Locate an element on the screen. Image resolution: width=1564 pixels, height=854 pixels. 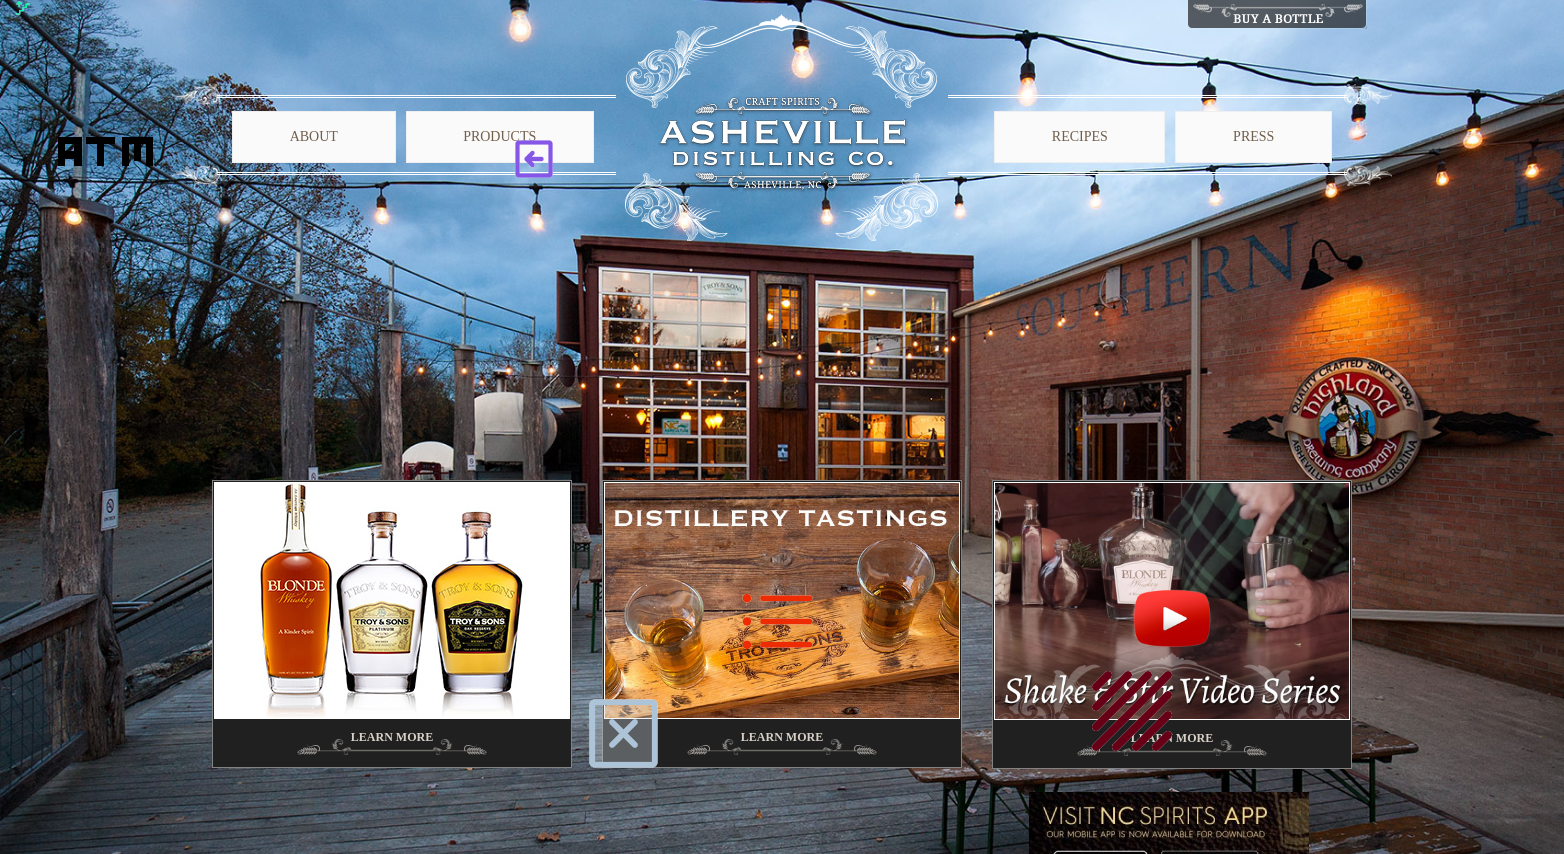
view items in a bulleted list format is located at coordinates (777, 621).